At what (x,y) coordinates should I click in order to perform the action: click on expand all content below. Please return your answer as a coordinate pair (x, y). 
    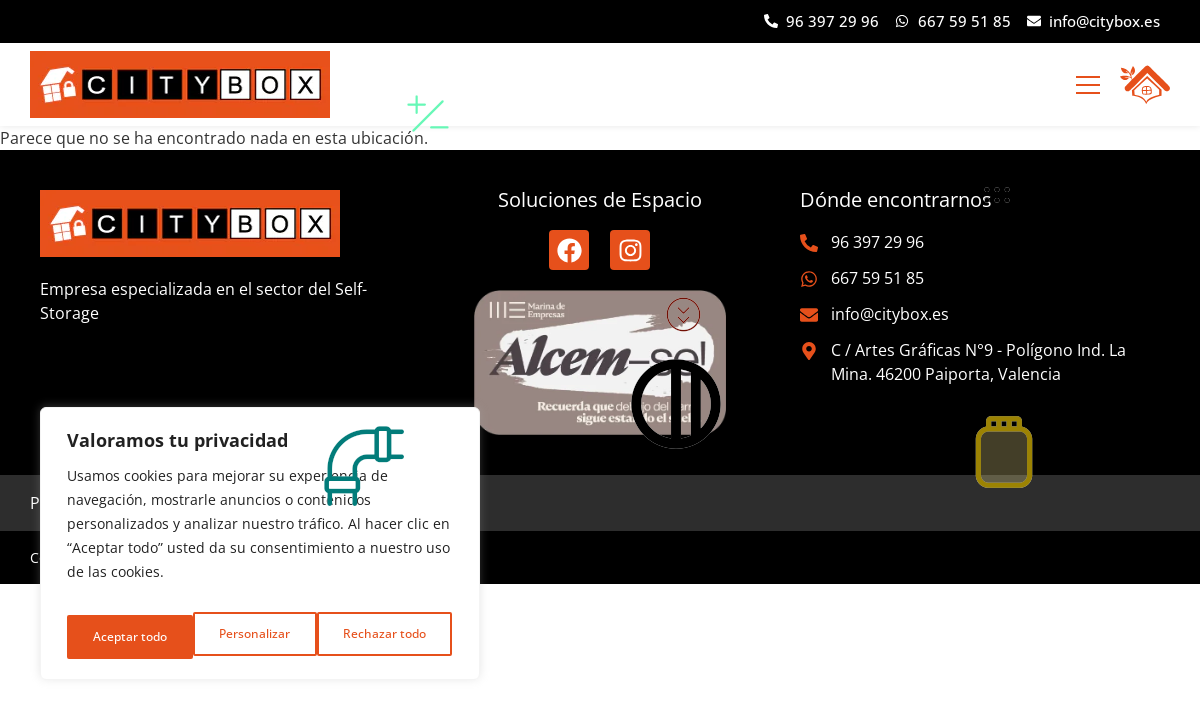
    Looking at the image, I should click on (683, 314).